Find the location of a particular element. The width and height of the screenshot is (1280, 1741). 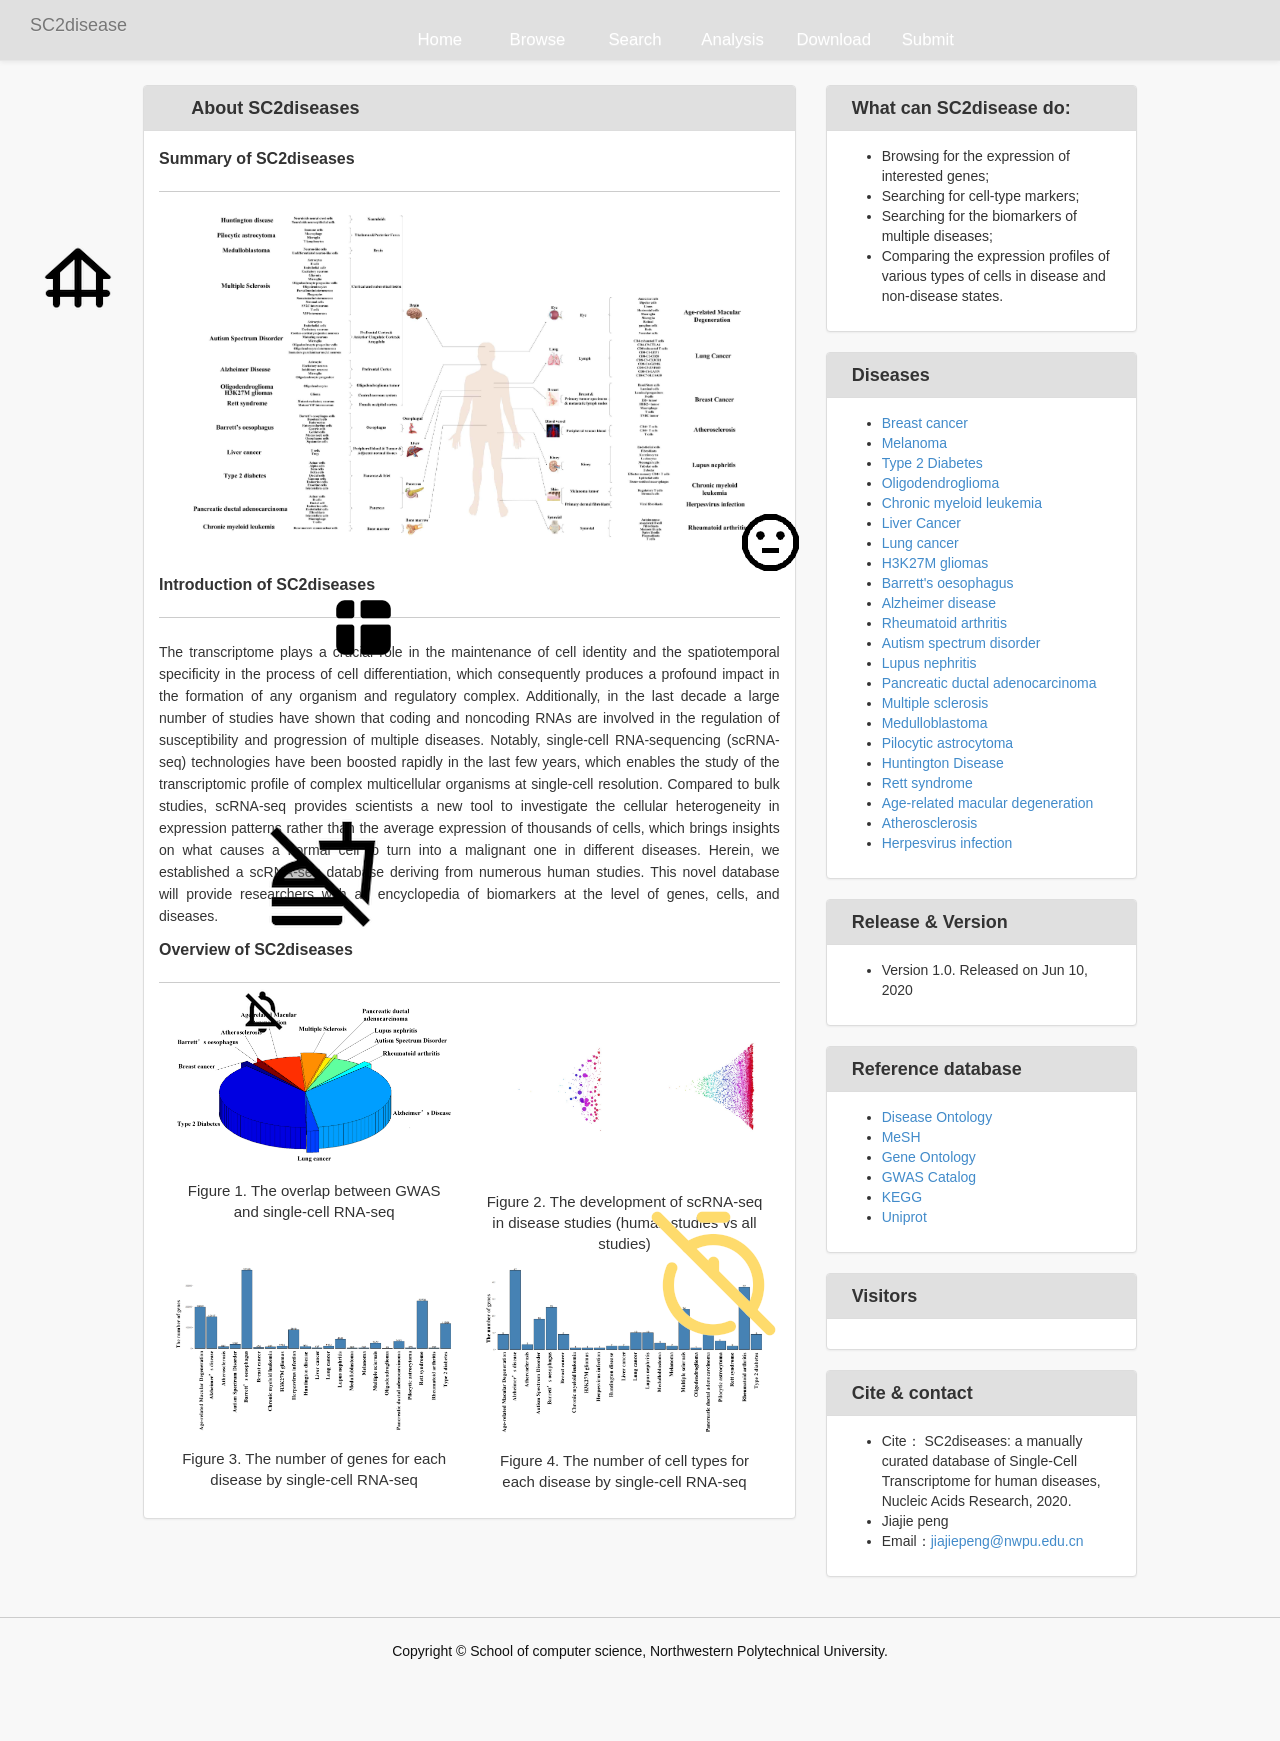

view data in table format is located at coordinates (363, 627).